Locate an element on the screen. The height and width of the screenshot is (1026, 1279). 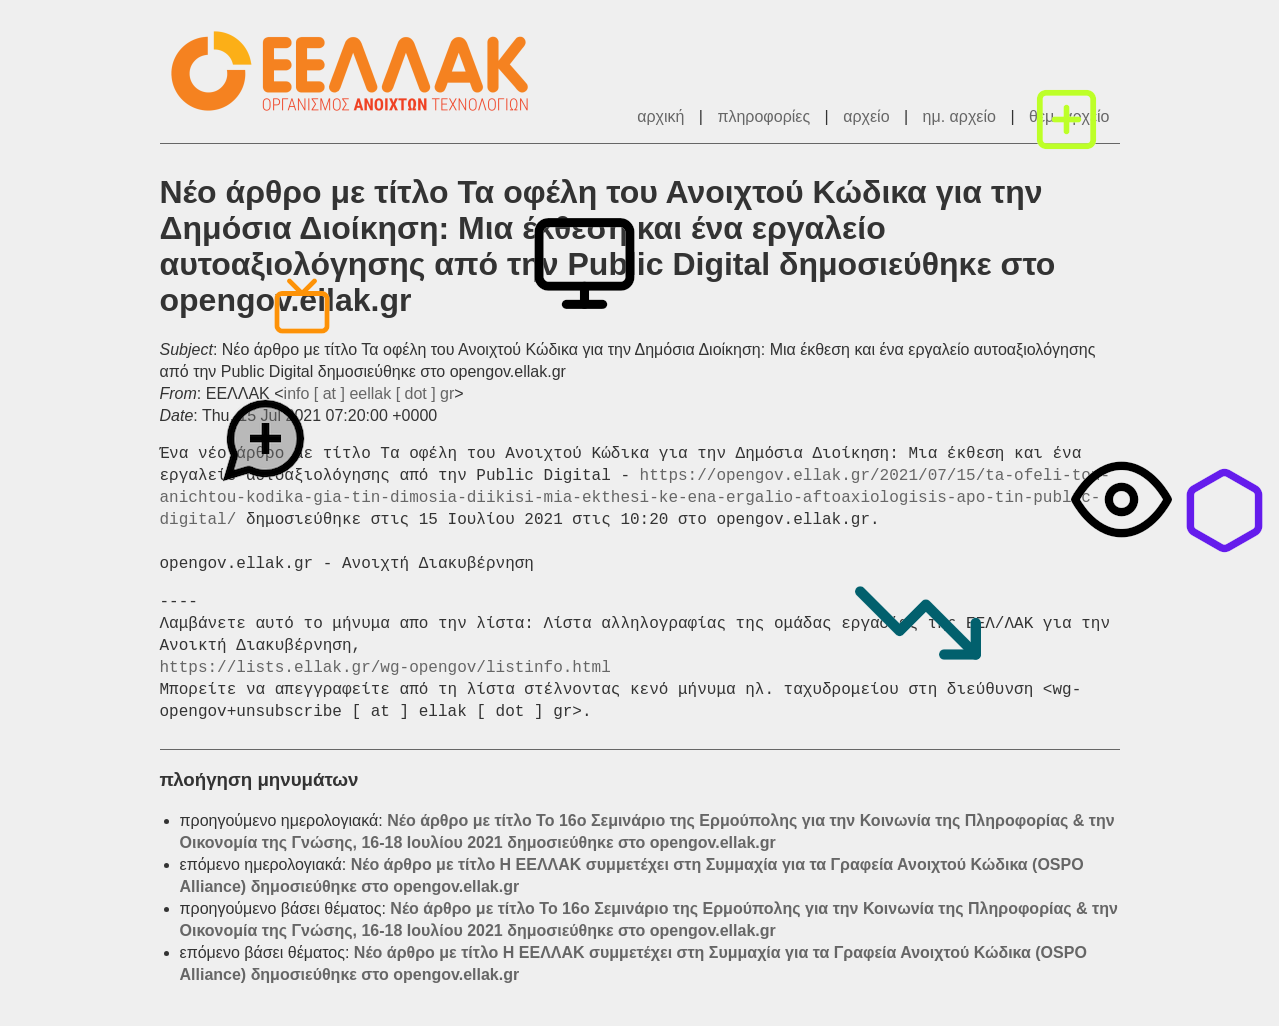
view or preview content is located at coordinates (1121, 499).